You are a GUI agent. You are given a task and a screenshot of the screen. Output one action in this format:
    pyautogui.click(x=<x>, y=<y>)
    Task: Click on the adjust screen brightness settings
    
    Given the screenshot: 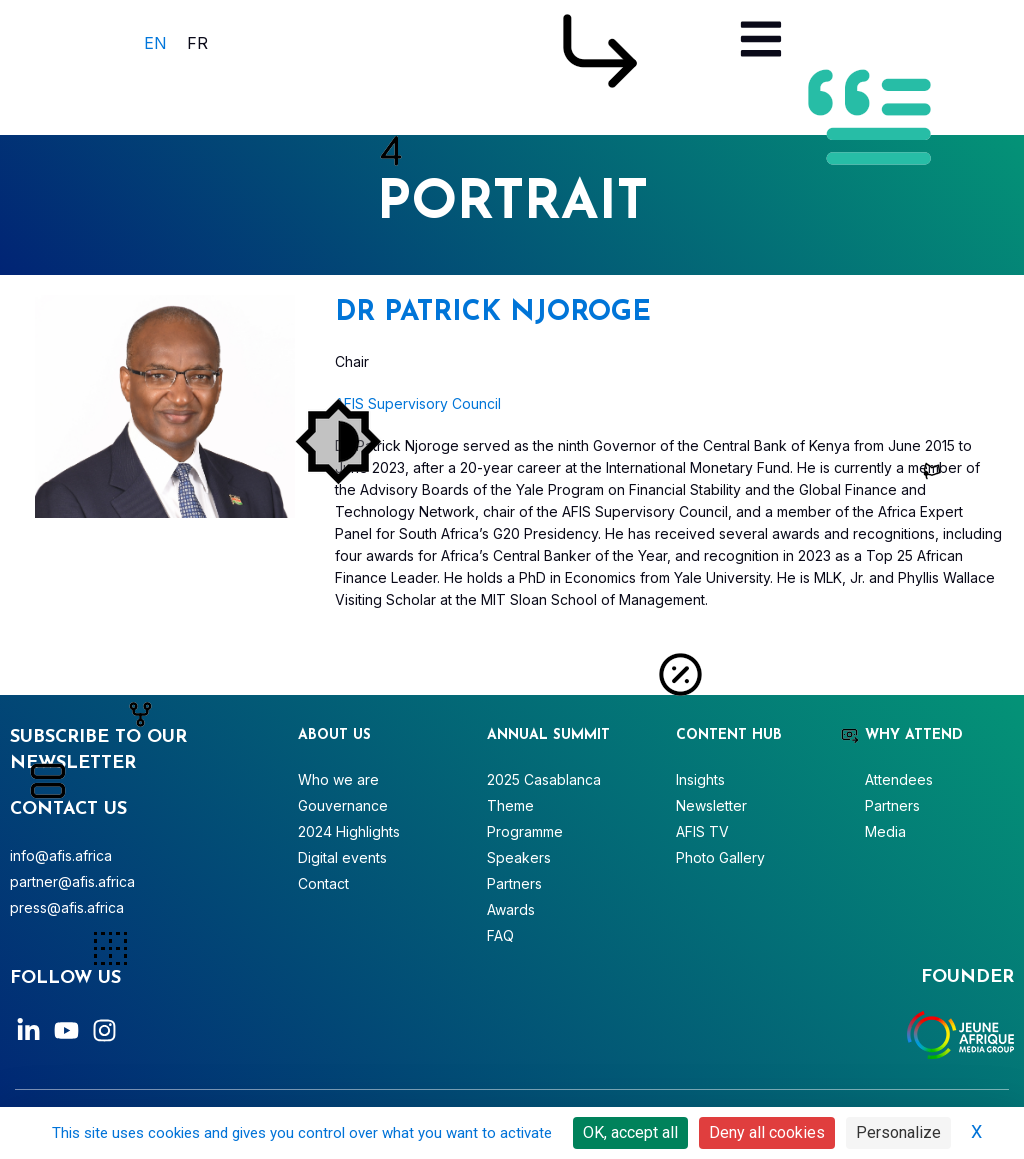 What is the action you would take?
    pyautogui.click(x=338, y=441)
    